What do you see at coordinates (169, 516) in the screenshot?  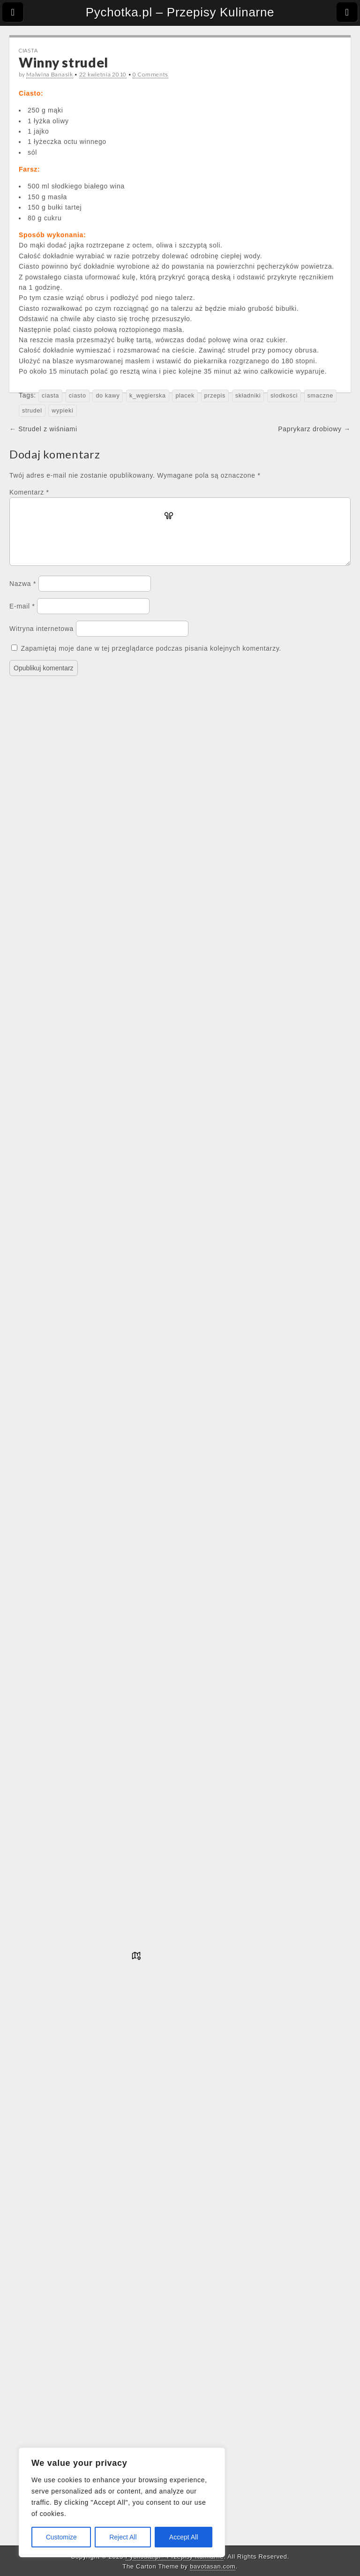 I see `connect to airpods or wireless earbuds` at bounding box center [169, 516].